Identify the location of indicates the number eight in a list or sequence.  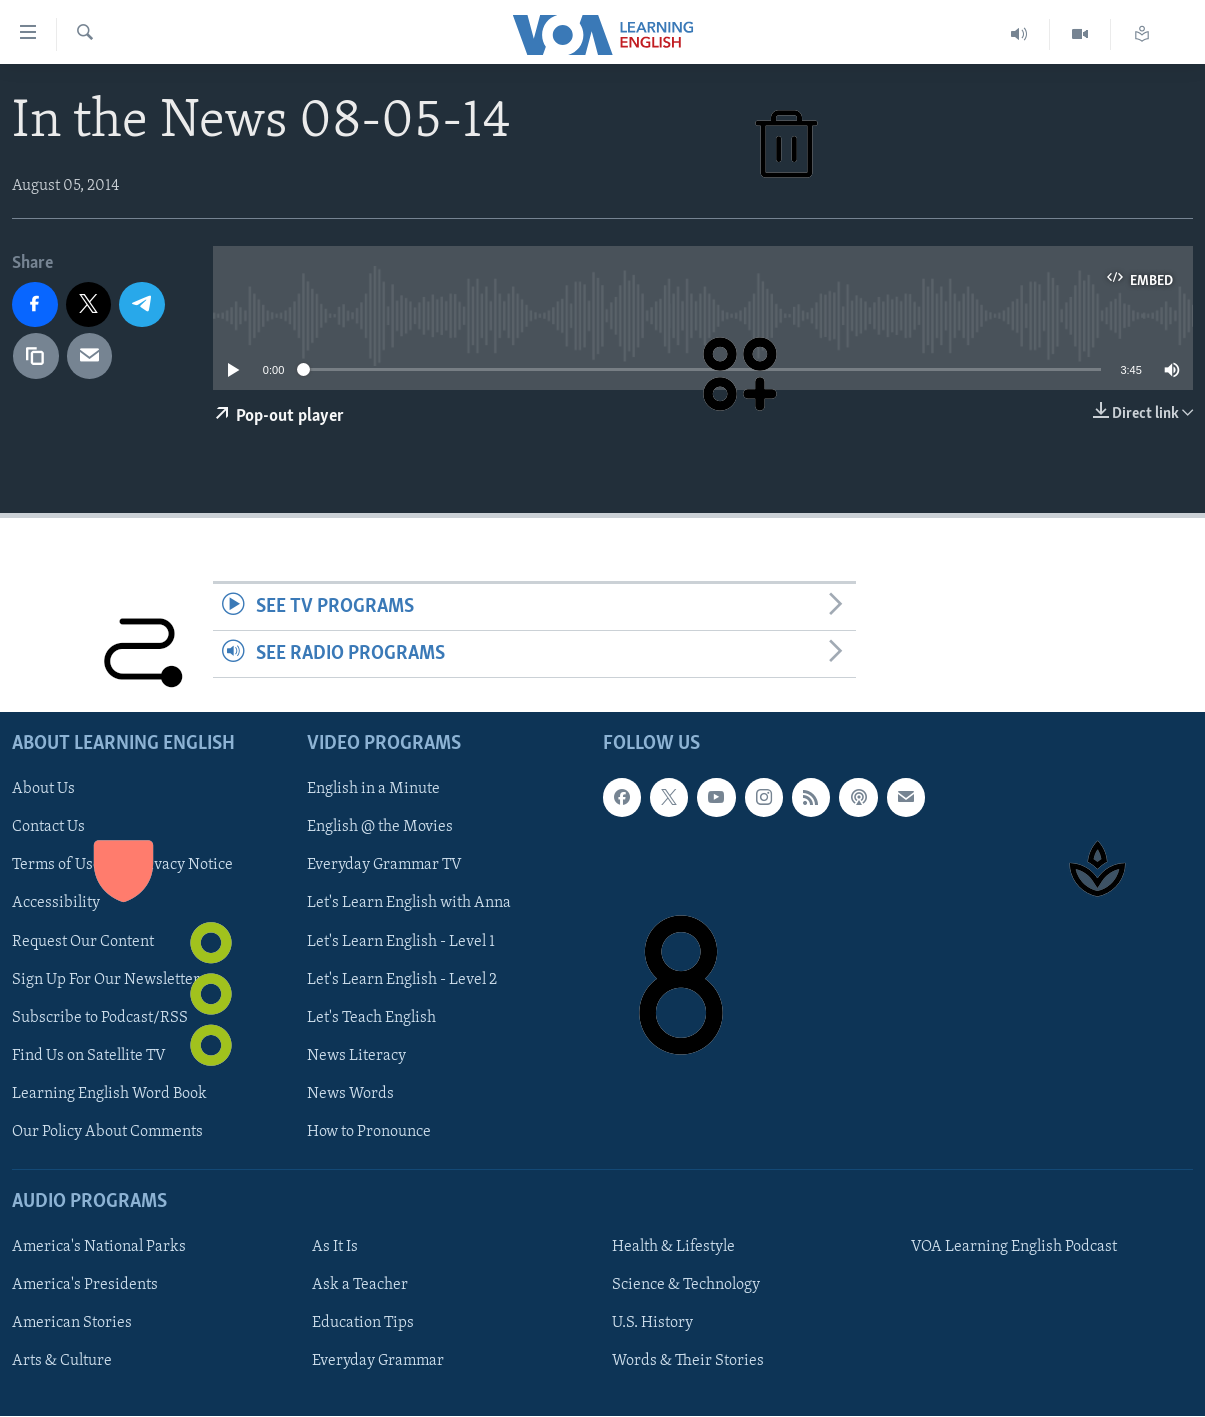
(681, 985).